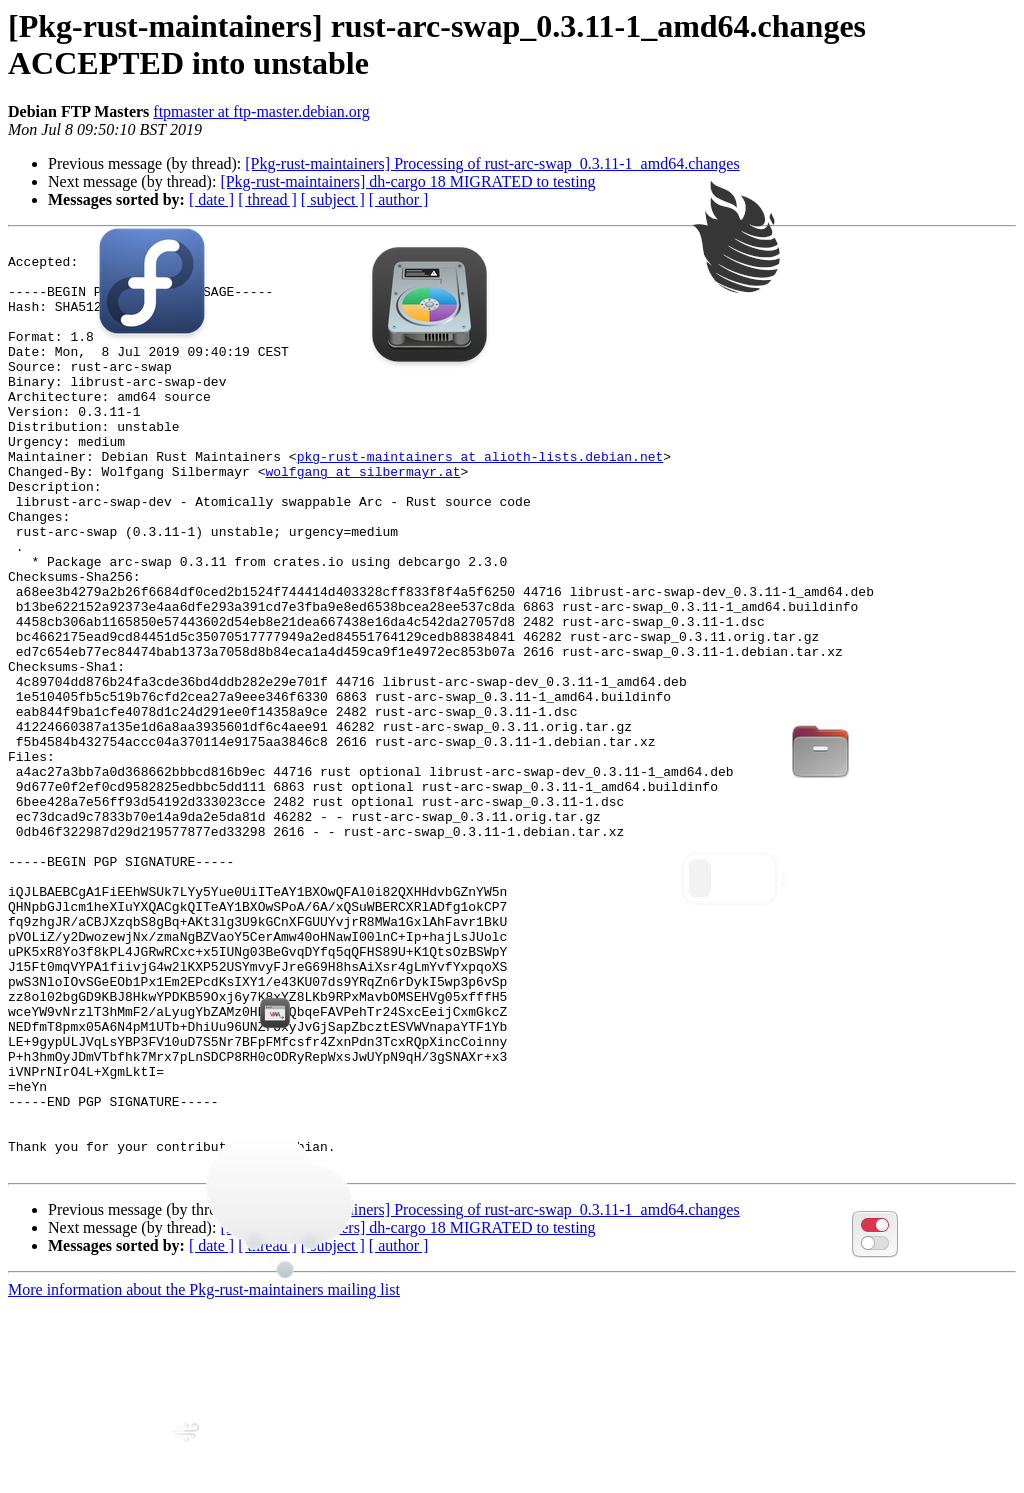  I want to click on indicates windy weather conditions, so click(185, 1432).